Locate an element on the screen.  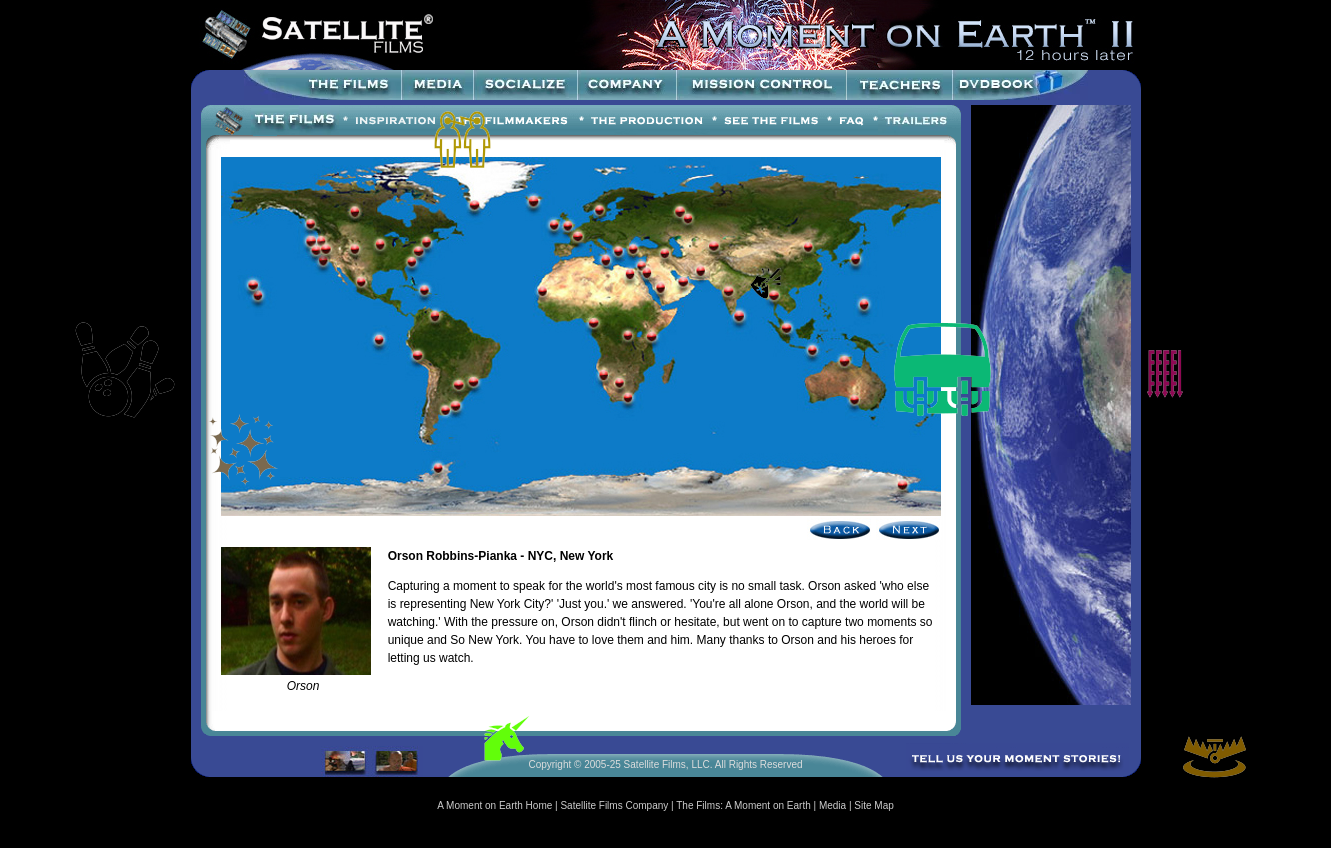
indicates damage taken or shield breaking is located at coordinates (765, 283).